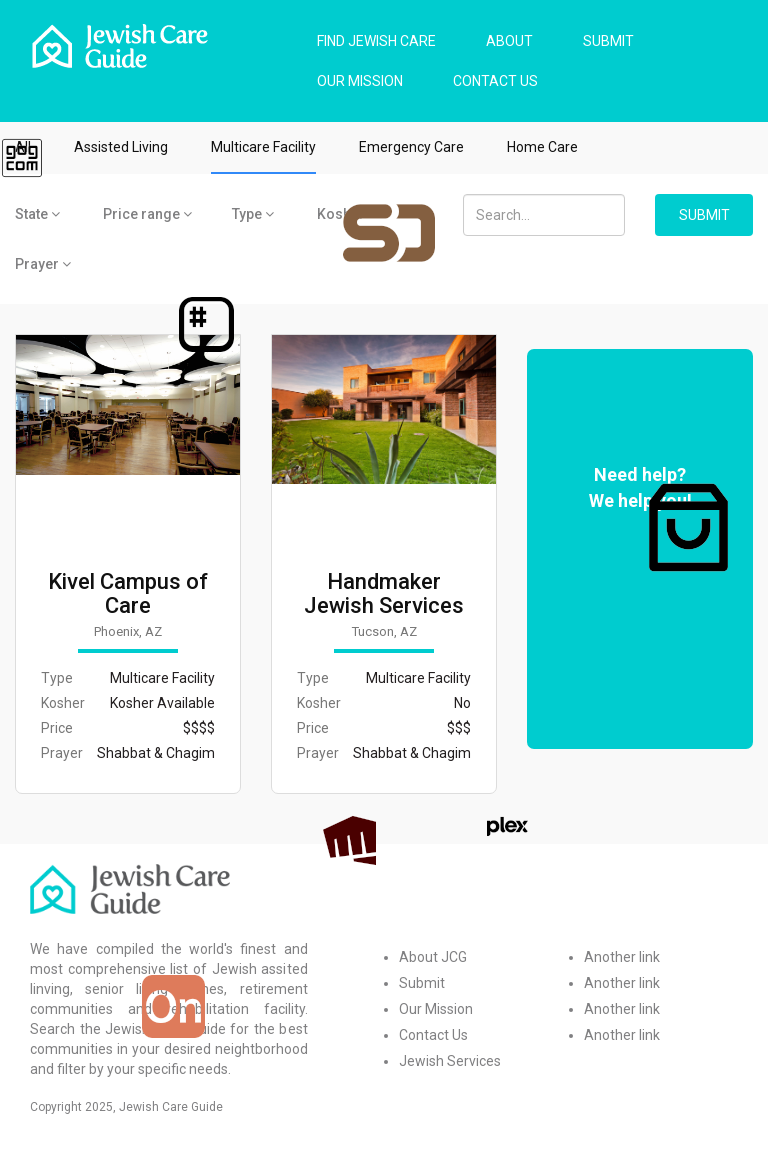 This screenshot has height=1158, width=768. I want to click on open the Plex media streaming app, so click(507, 826).